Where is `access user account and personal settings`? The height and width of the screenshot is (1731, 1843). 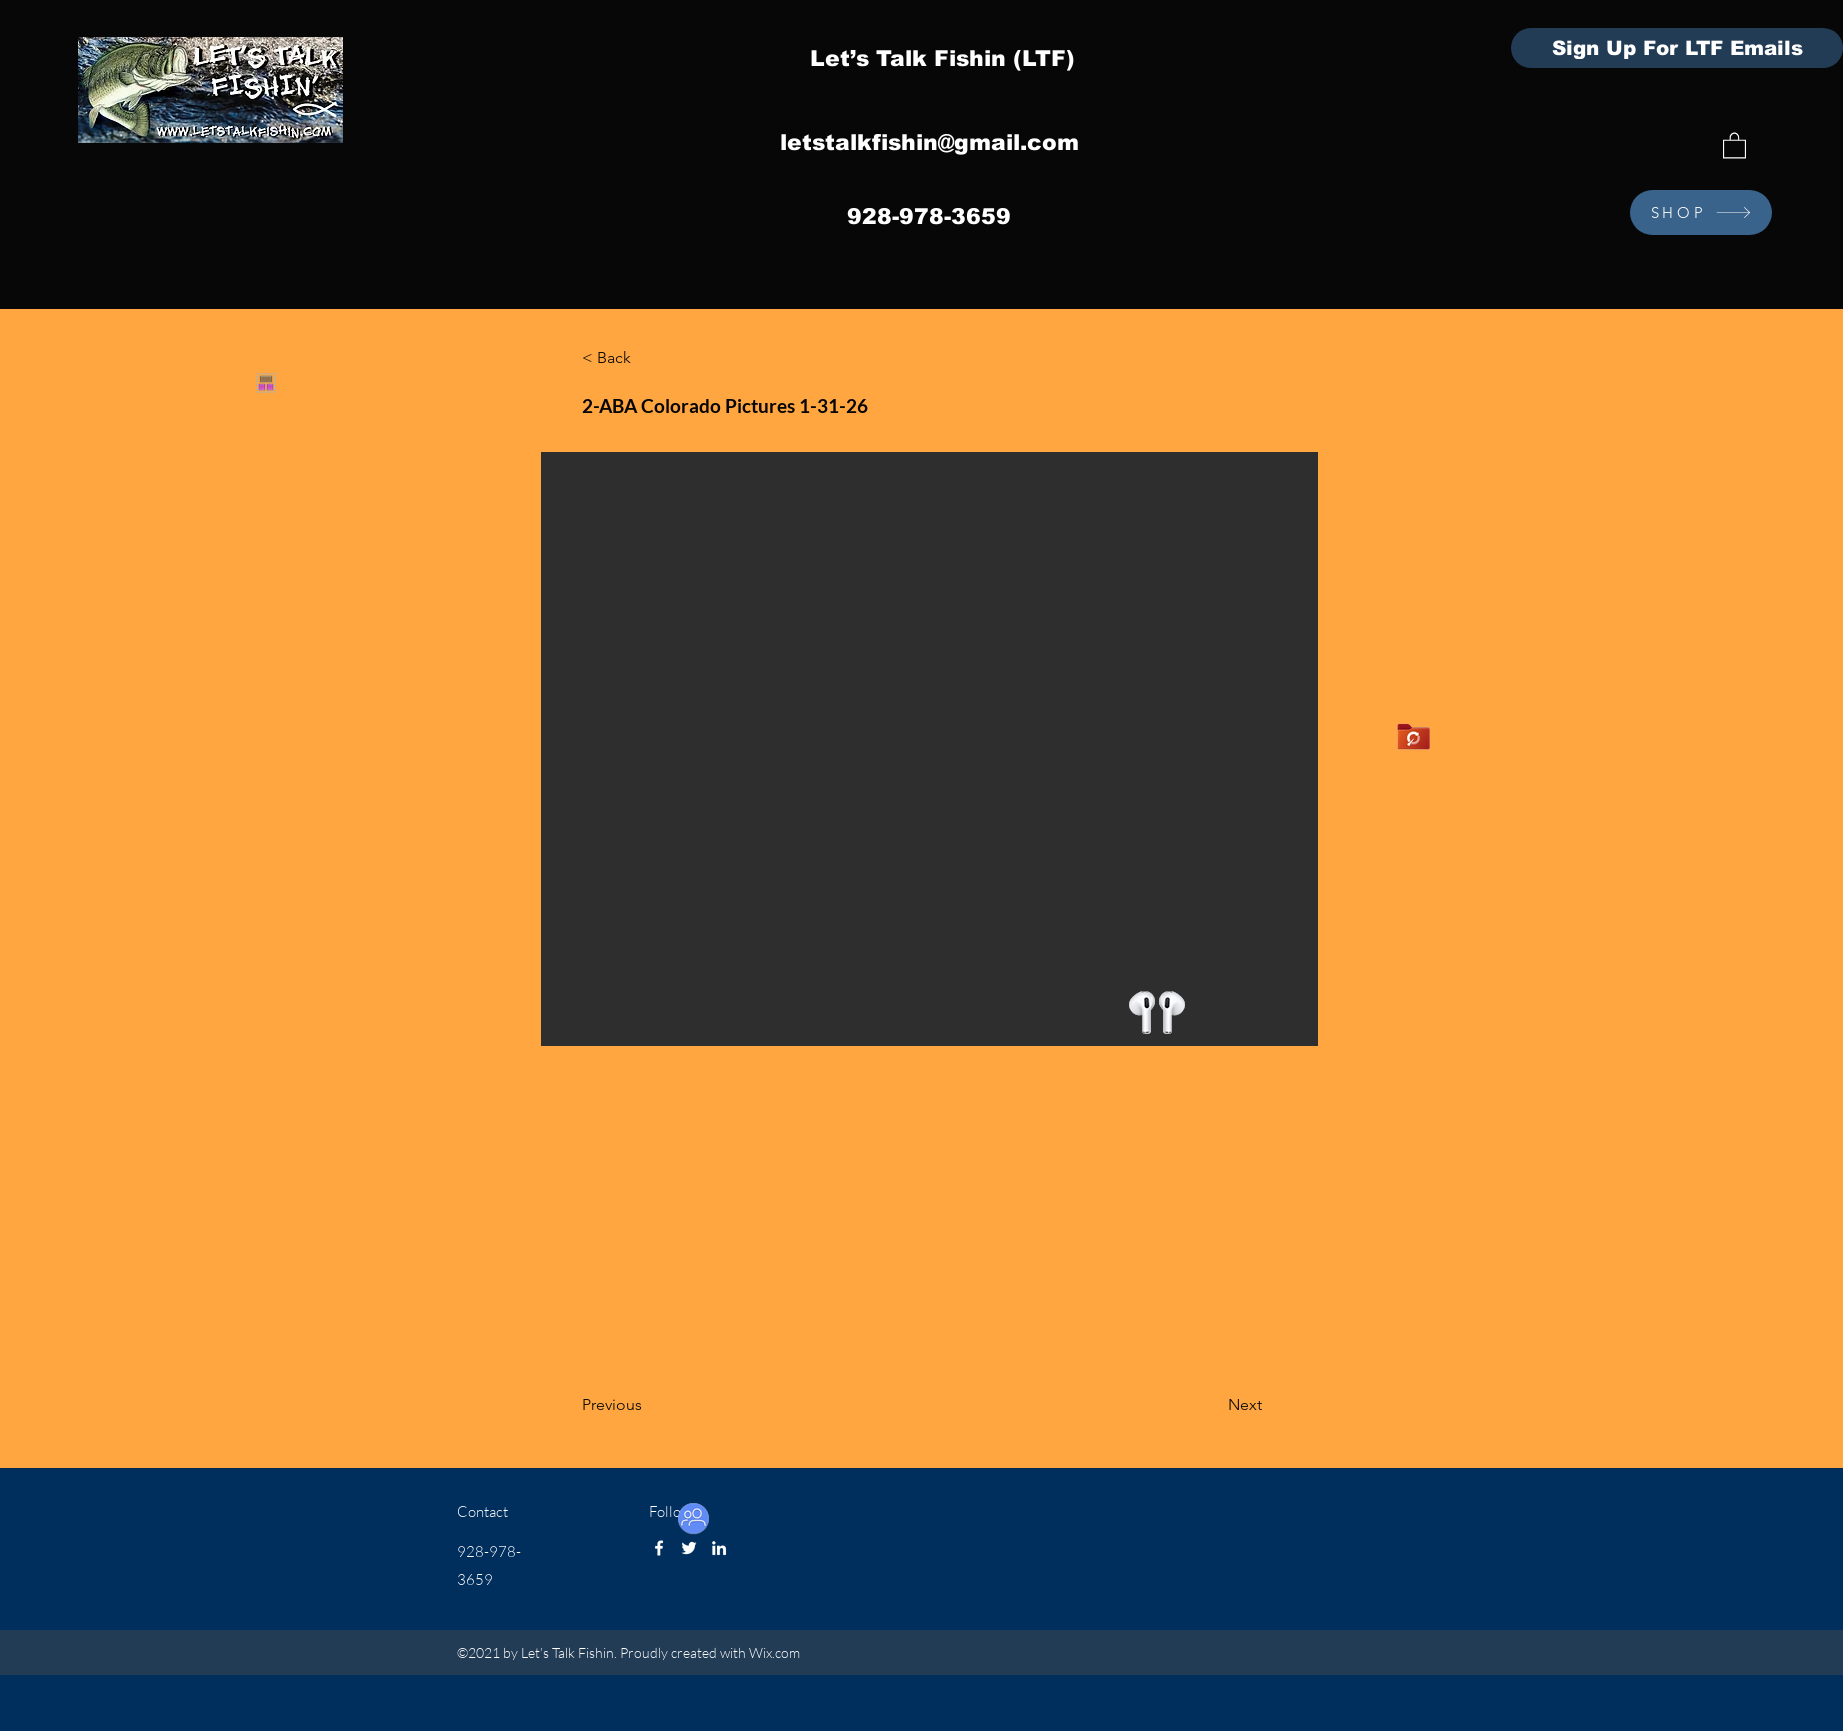
access user account and personal settings is located at coordinates (693, 1518).